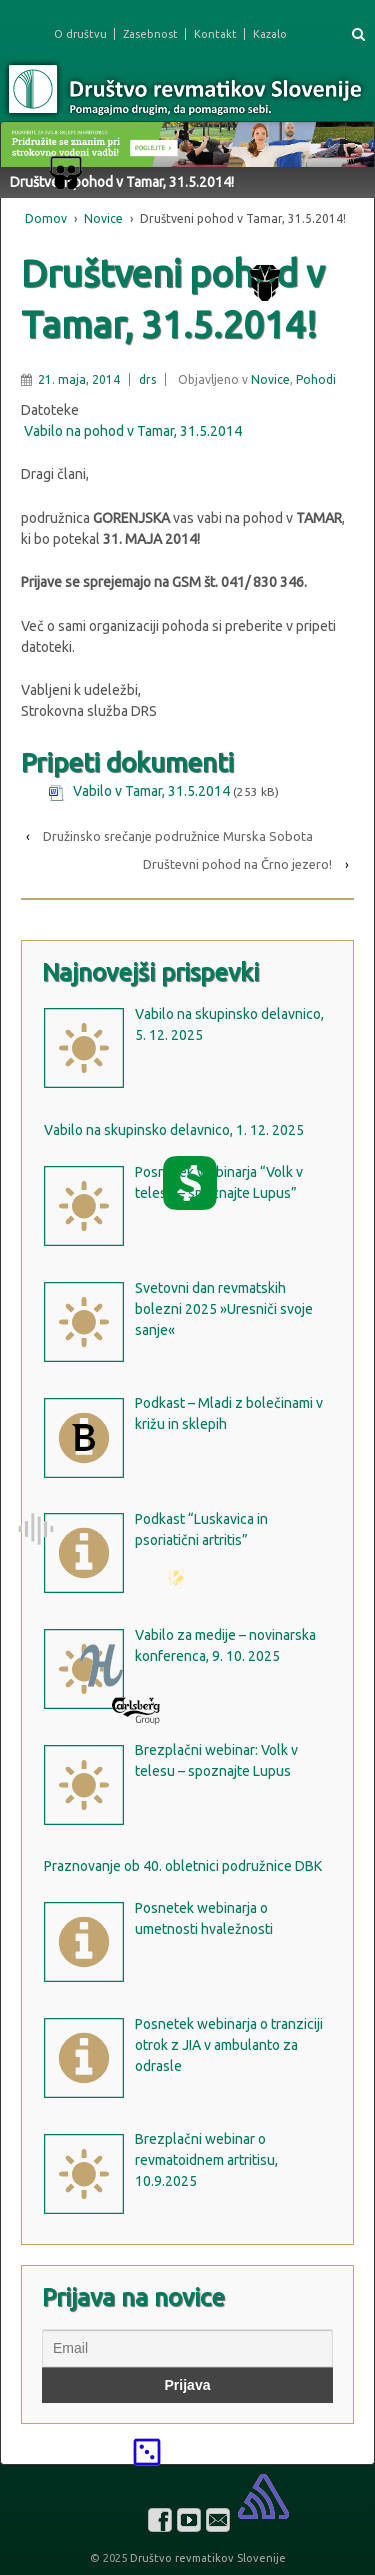  I want to click on indicates a dice roll result of three, so click(147, 2452).